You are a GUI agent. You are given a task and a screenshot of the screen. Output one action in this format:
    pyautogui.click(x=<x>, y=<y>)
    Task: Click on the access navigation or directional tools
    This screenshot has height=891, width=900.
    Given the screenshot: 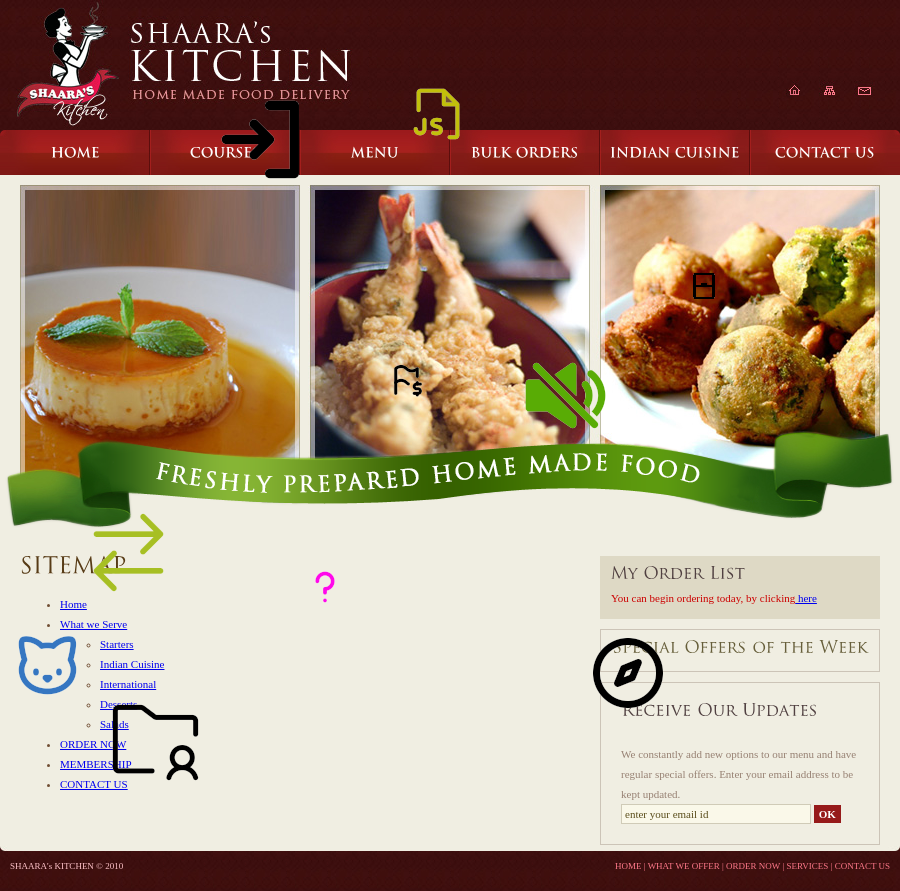 What is the action you would take?
    pyautogui.click(x=628, y=673)
    